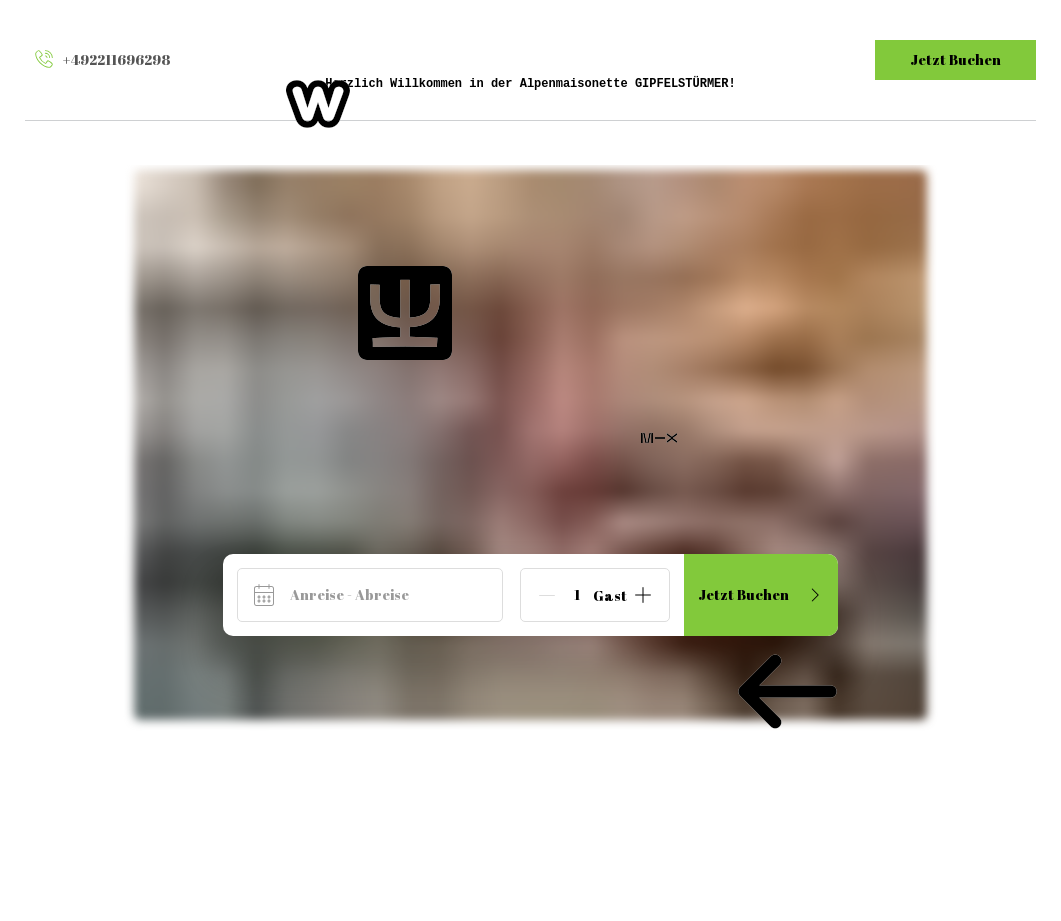  Describe the element at coordinates (787, 691) in the screenshot. I see `go back to the previous screen` at that location.